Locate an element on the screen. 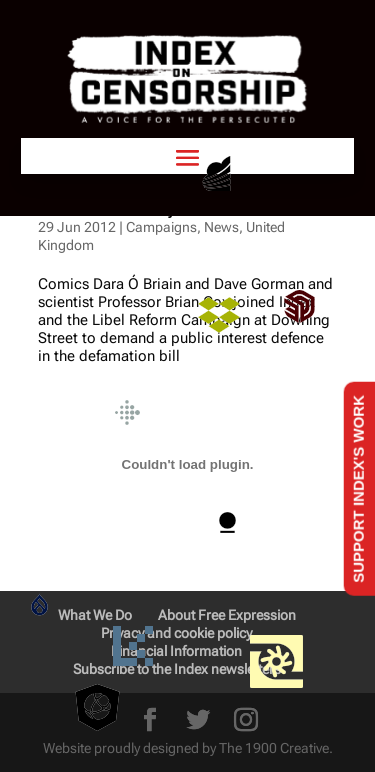  open Dropbox cloud storage is located at coordinates (219, 315).